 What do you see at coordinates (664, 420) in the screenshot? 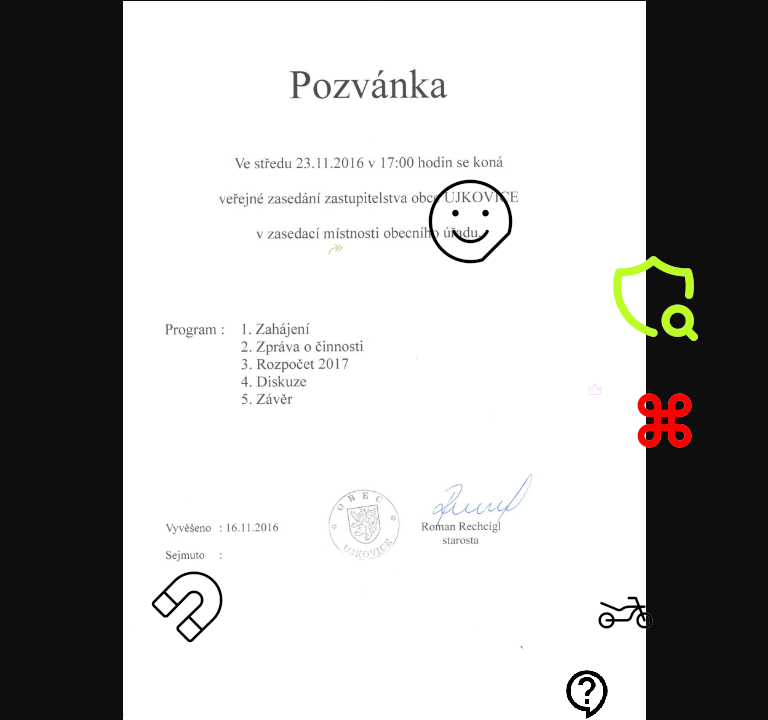
I see `access keyboard shortcuts` at bounding box center [664, 420].